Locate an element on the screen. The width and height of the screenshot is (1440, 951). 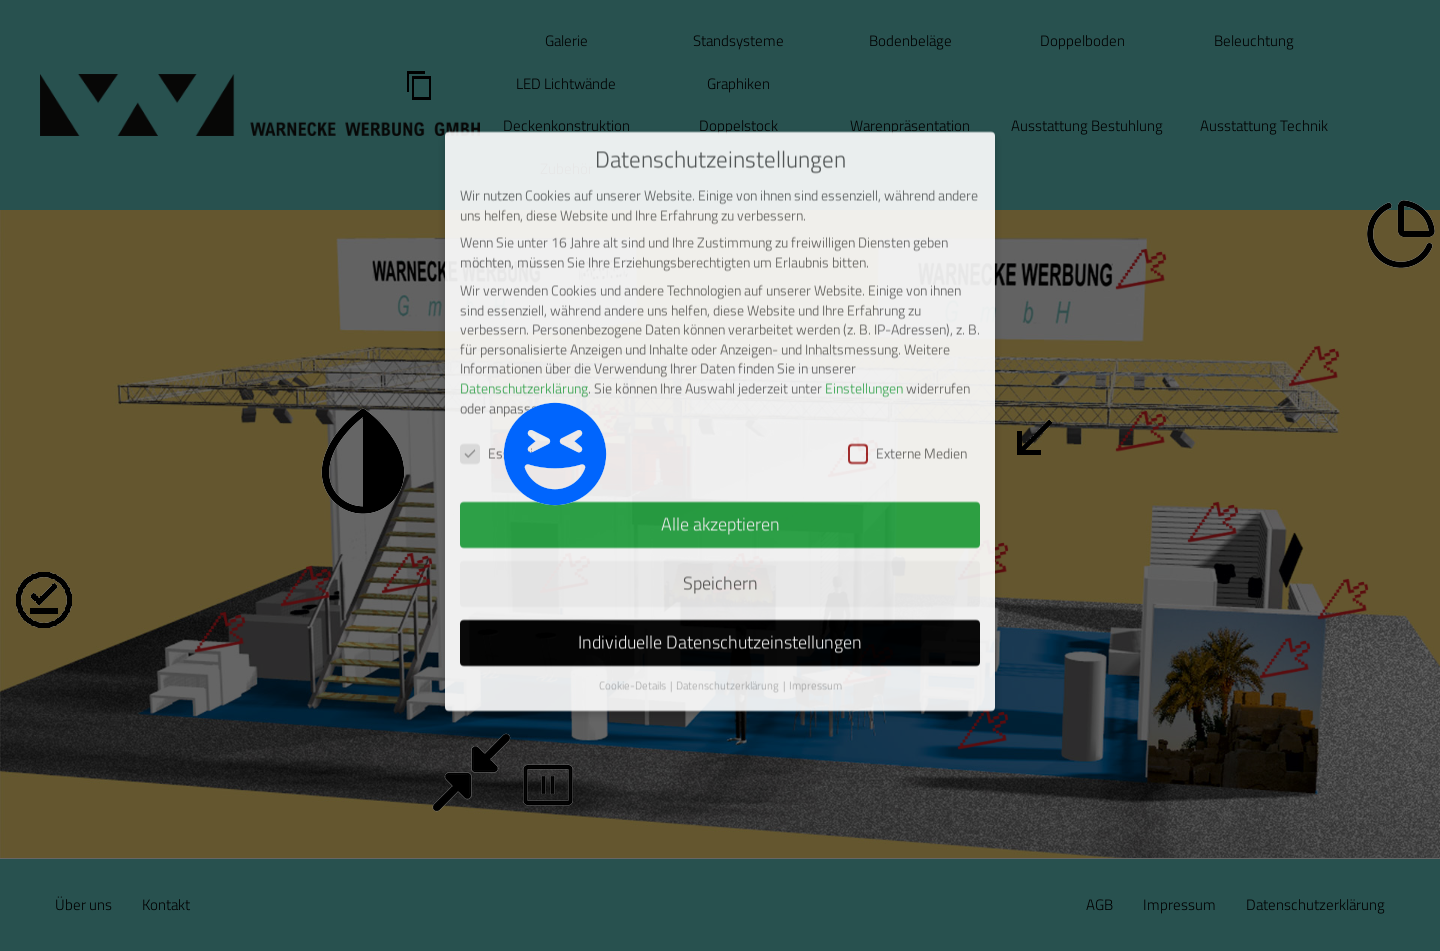
react with a laughing emoji is located at coordinates (555, 454).